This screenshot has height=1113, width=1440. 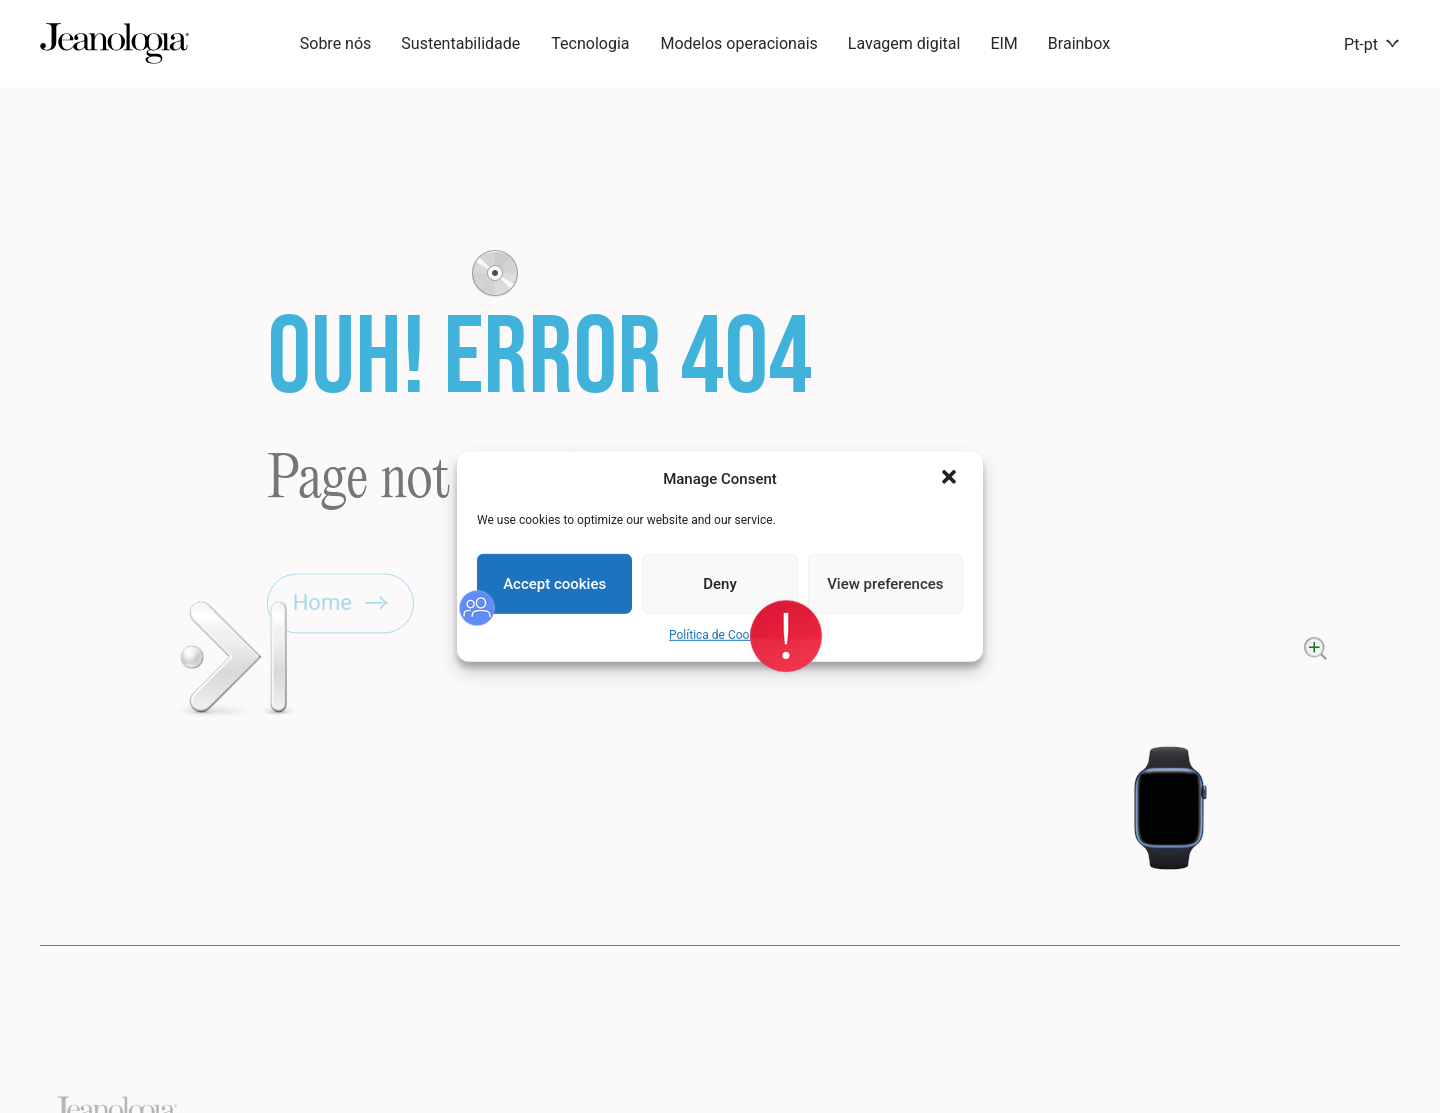 I want to click on access DVD or optical disc drive, so click(x=495, y=273).